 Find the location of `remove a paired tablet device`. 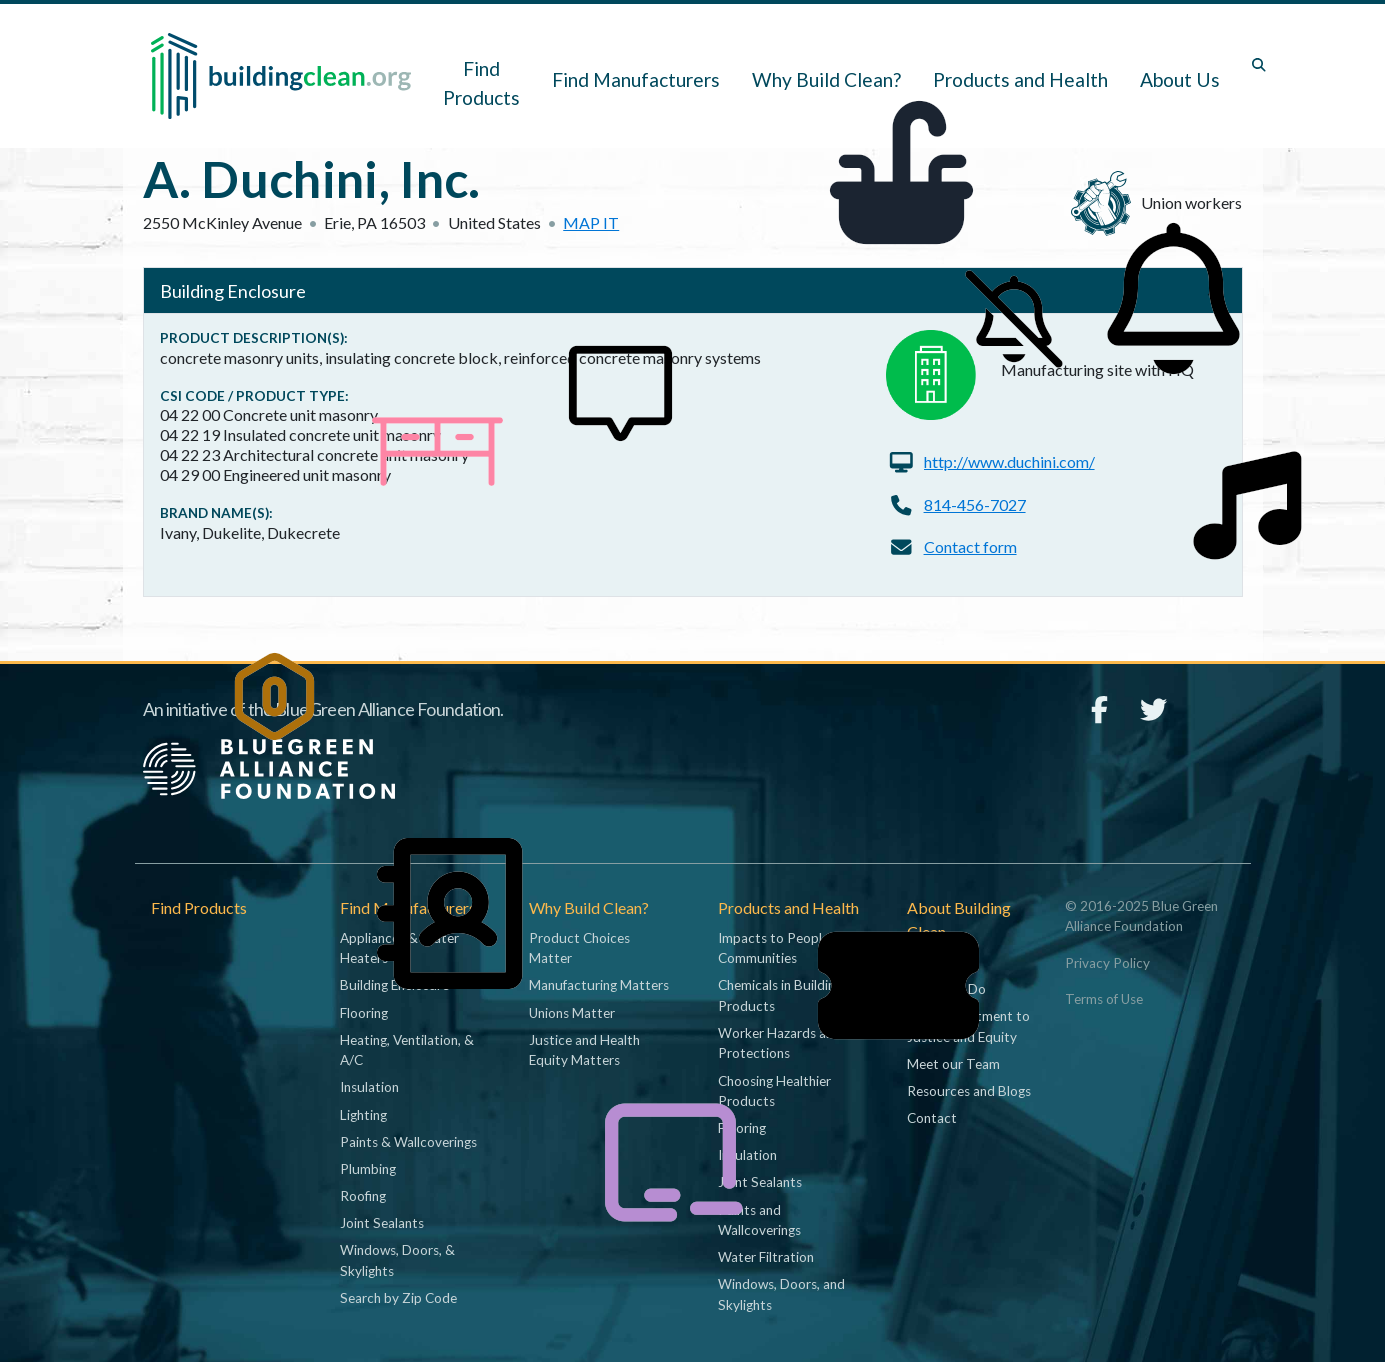

remove a paired tablet device is located at coordinates (670, 1162).